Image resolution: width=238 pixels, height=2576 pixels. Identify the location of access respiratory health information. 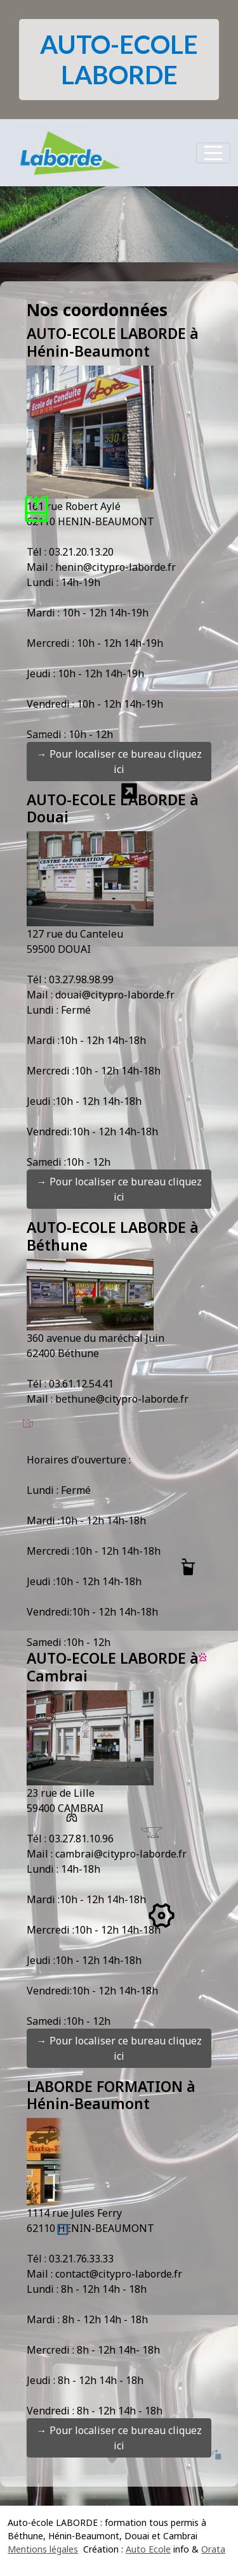
(72, 1817).